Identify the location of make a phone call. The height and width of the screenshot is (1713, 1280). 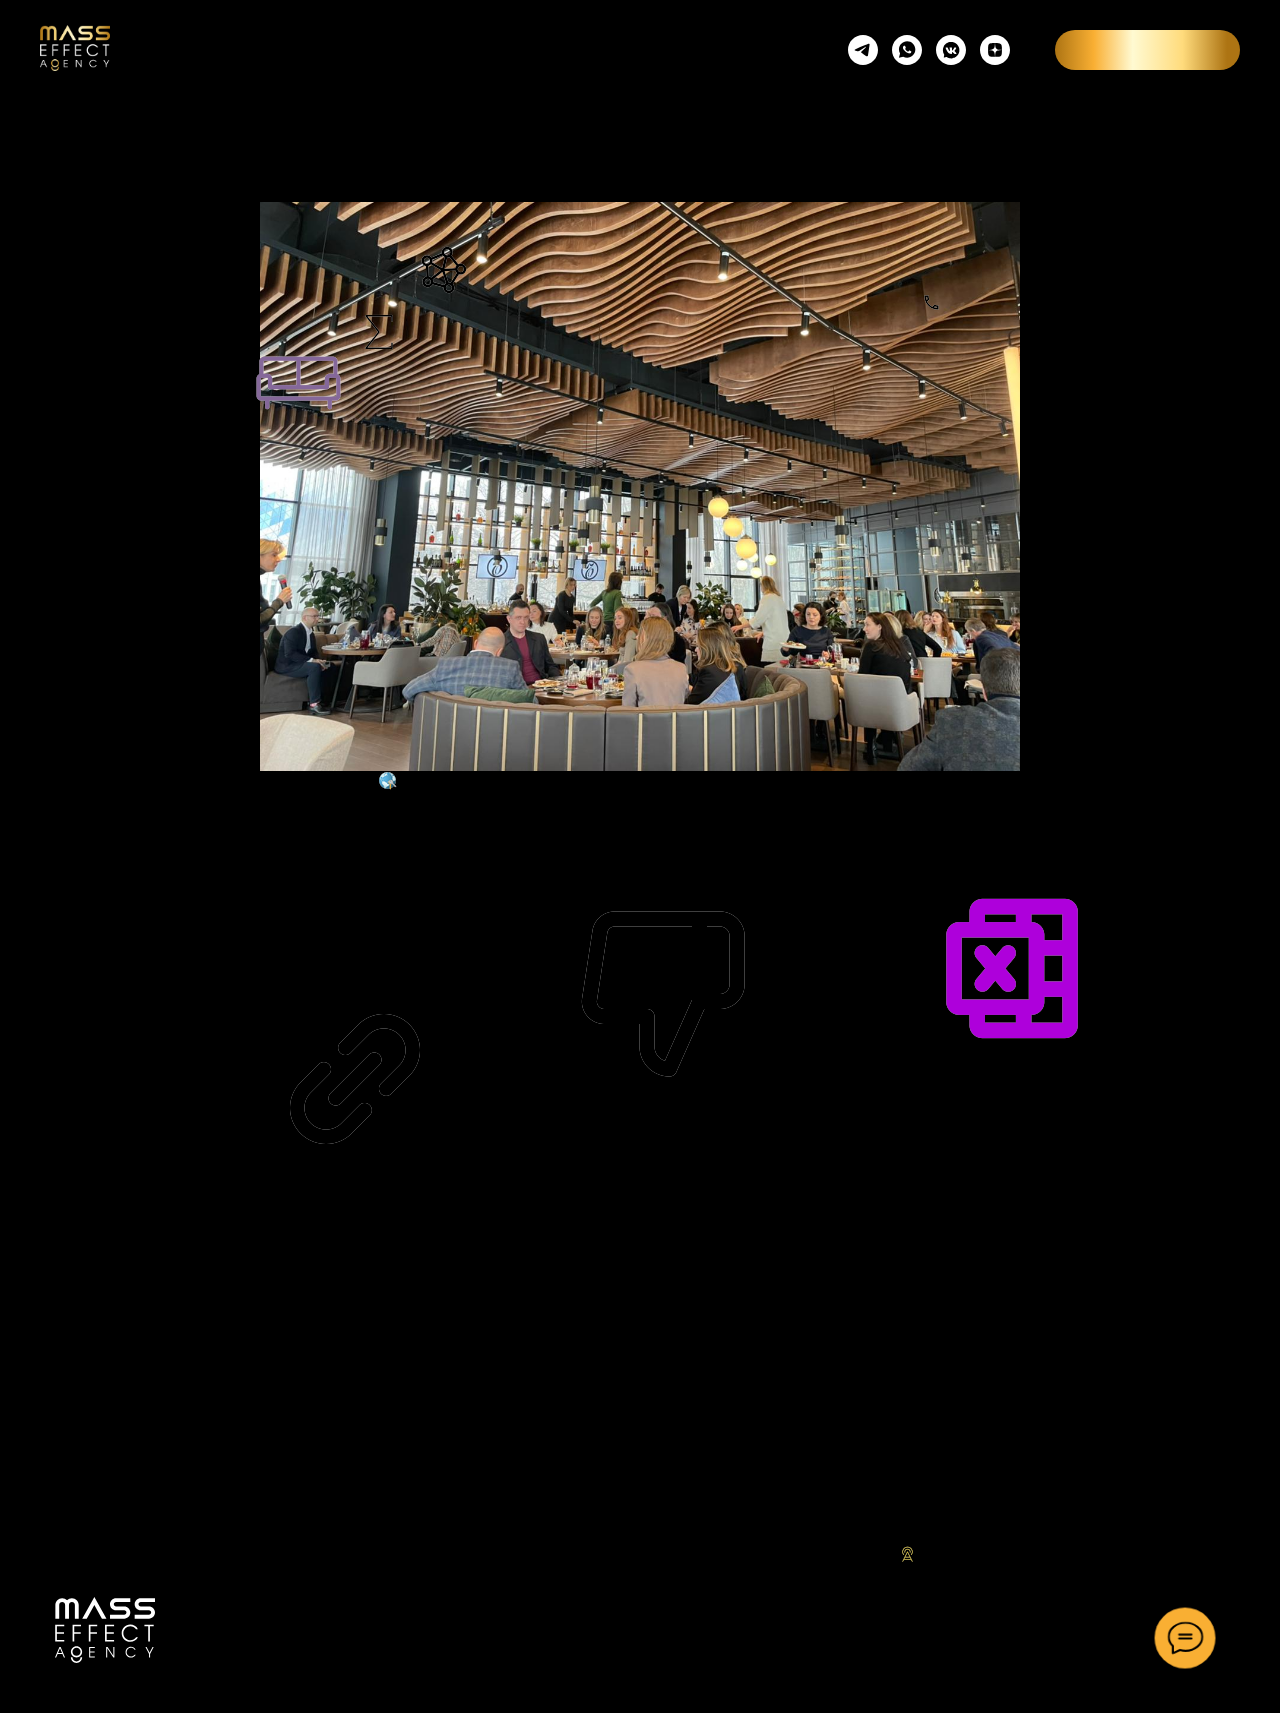
(931, 302).